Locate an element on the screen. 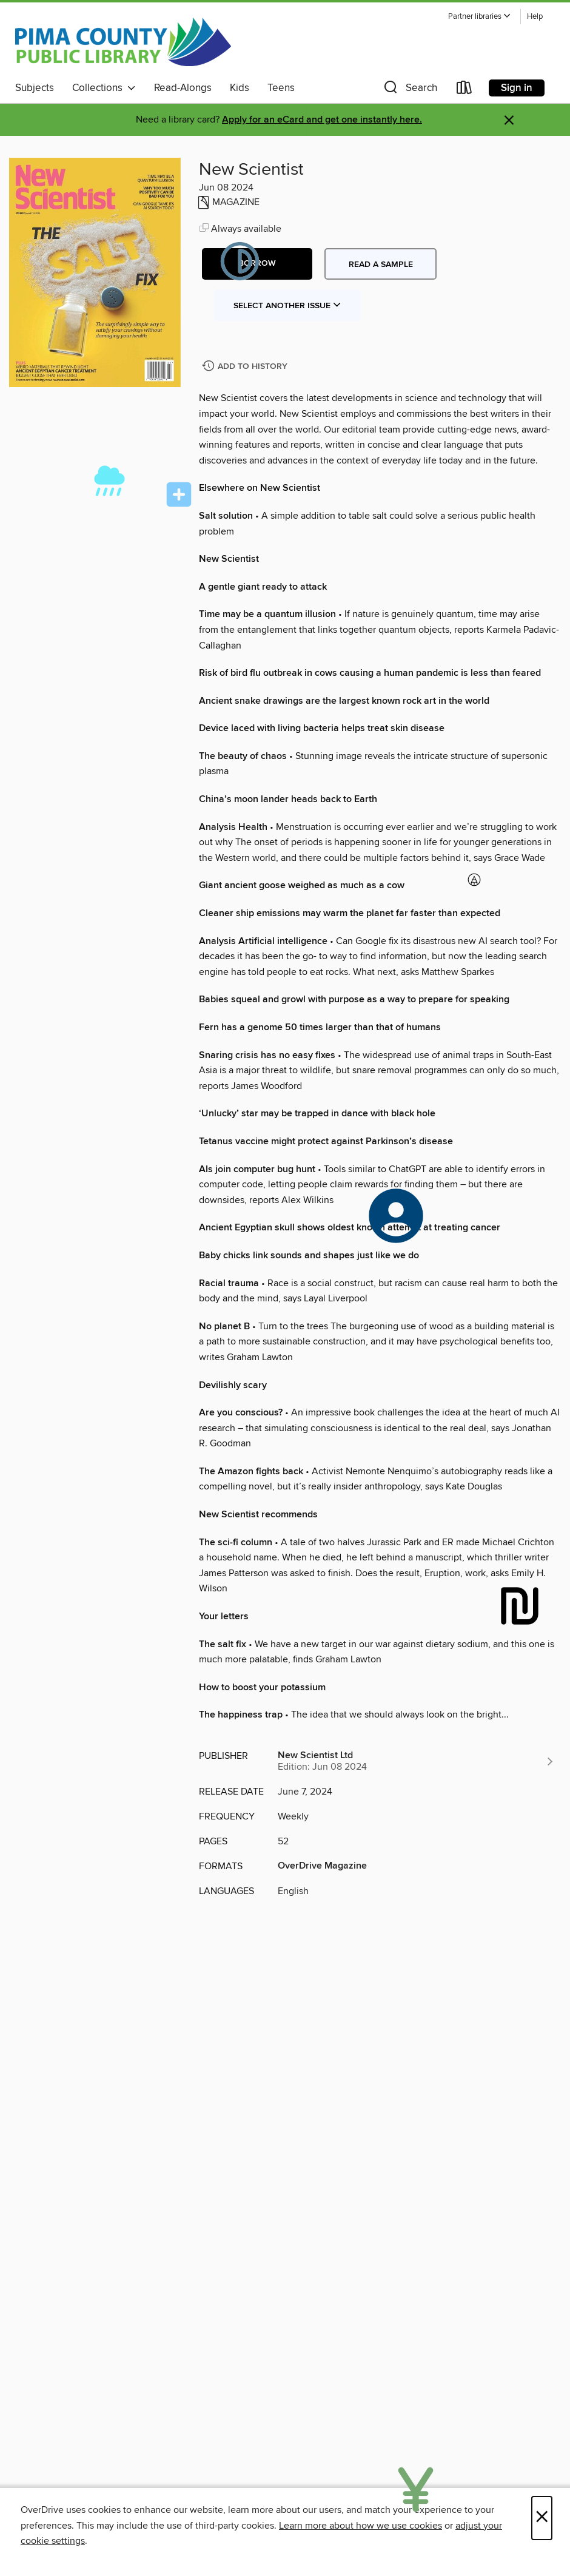 This screenshot has height=2576, width=570. adjust display contrast settings is located at coordinates (240, 261).